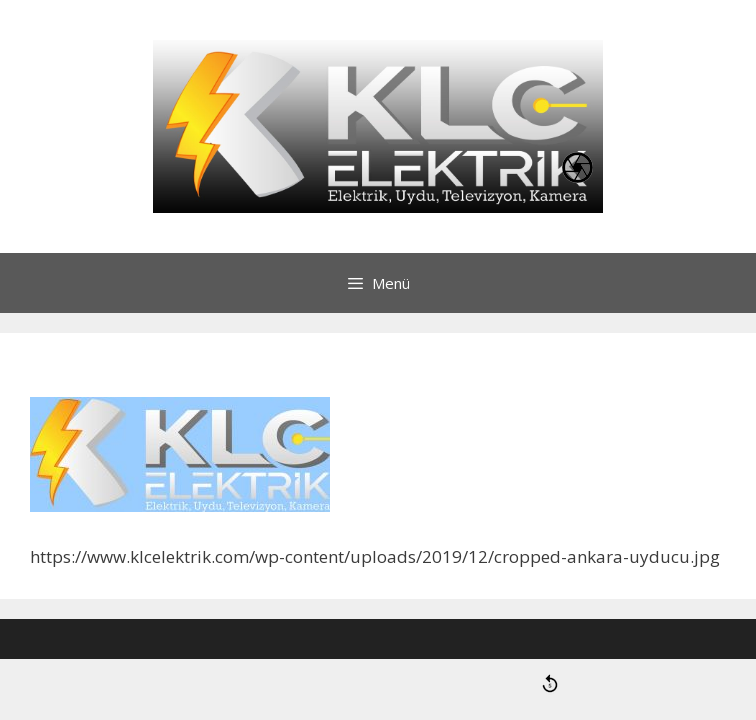  Describe the element at coordinates (577, 167) in the screenshot. I see `open camera to take a photo` at that location.